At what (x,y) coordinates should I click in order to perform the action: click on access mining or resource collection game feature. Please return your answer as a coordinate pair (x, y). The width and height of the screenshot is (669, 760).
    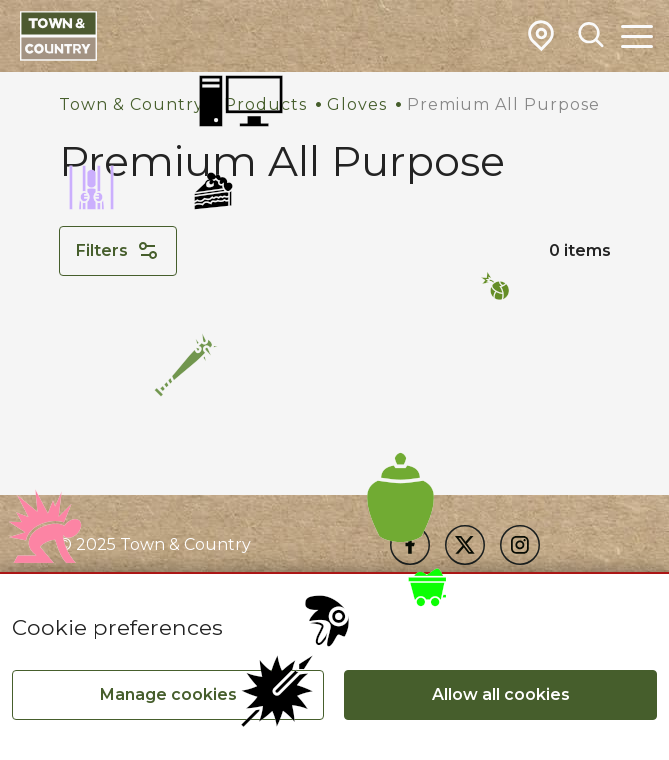
    Looking at the image, I should click on (428, 586).